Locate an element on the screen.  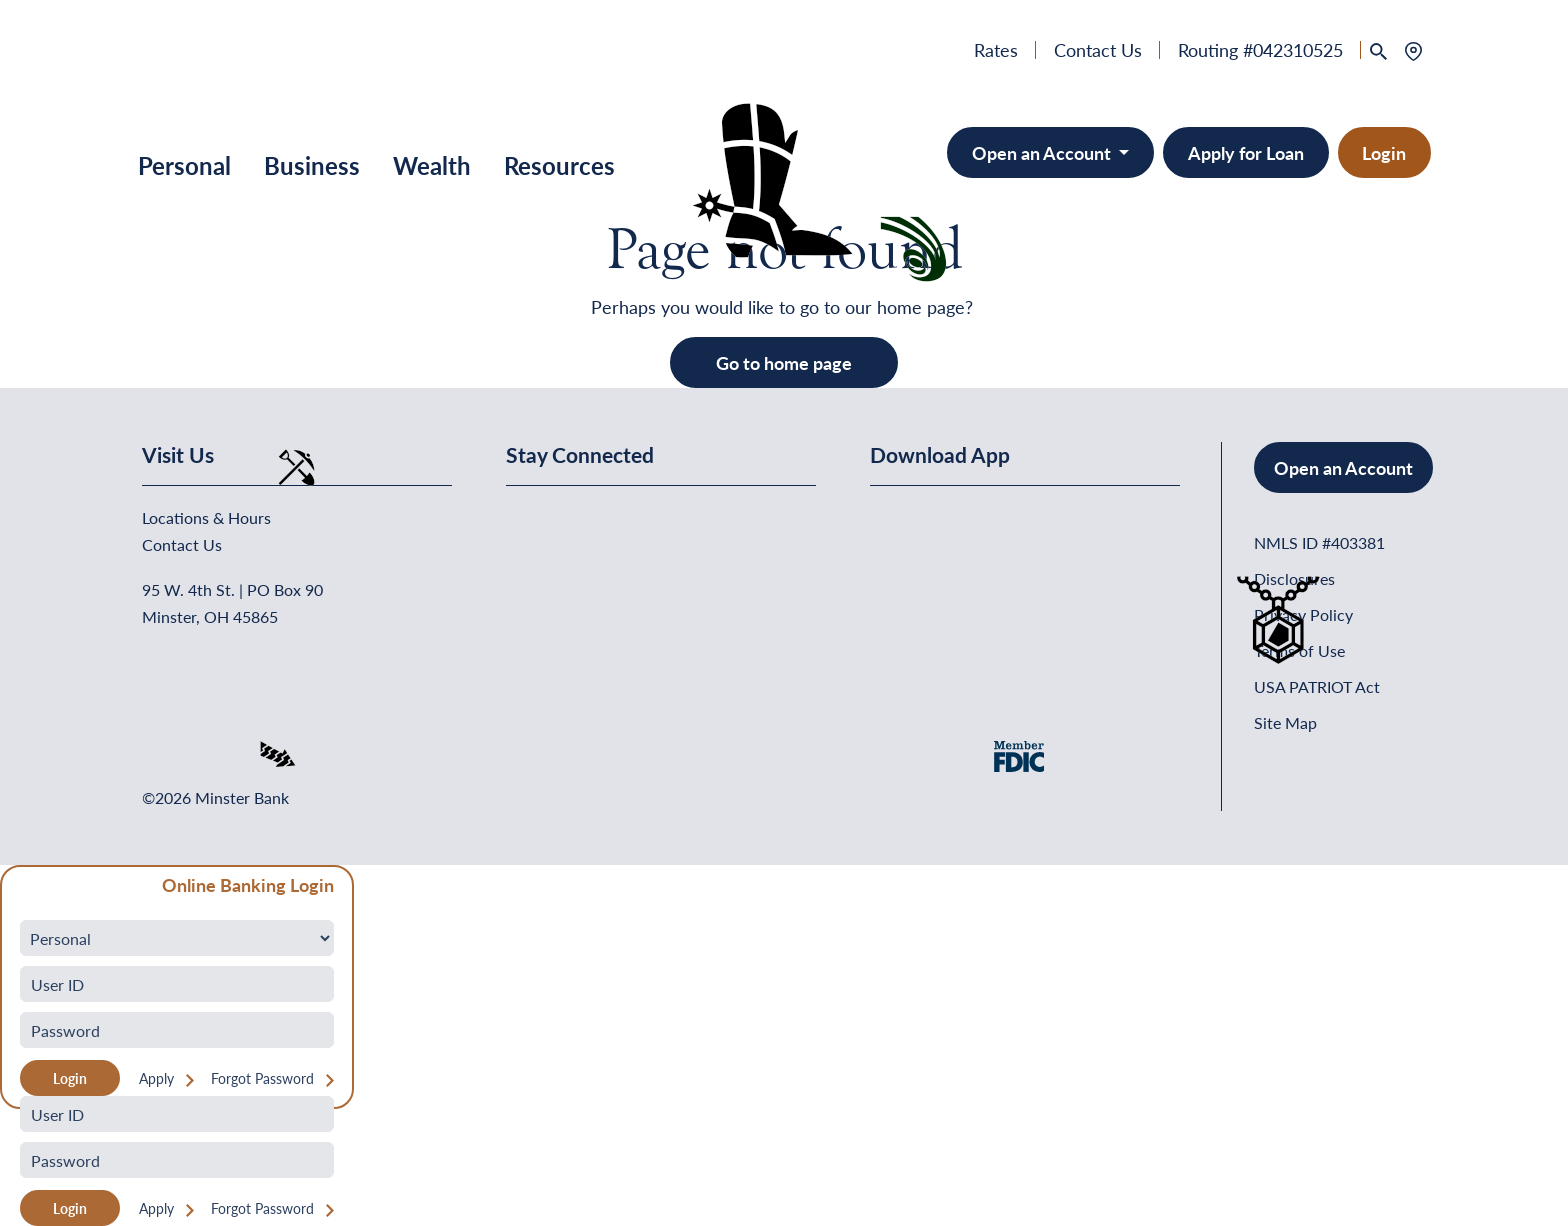
view jewelry or accessories inventory is located at coordinates (1279, 620).